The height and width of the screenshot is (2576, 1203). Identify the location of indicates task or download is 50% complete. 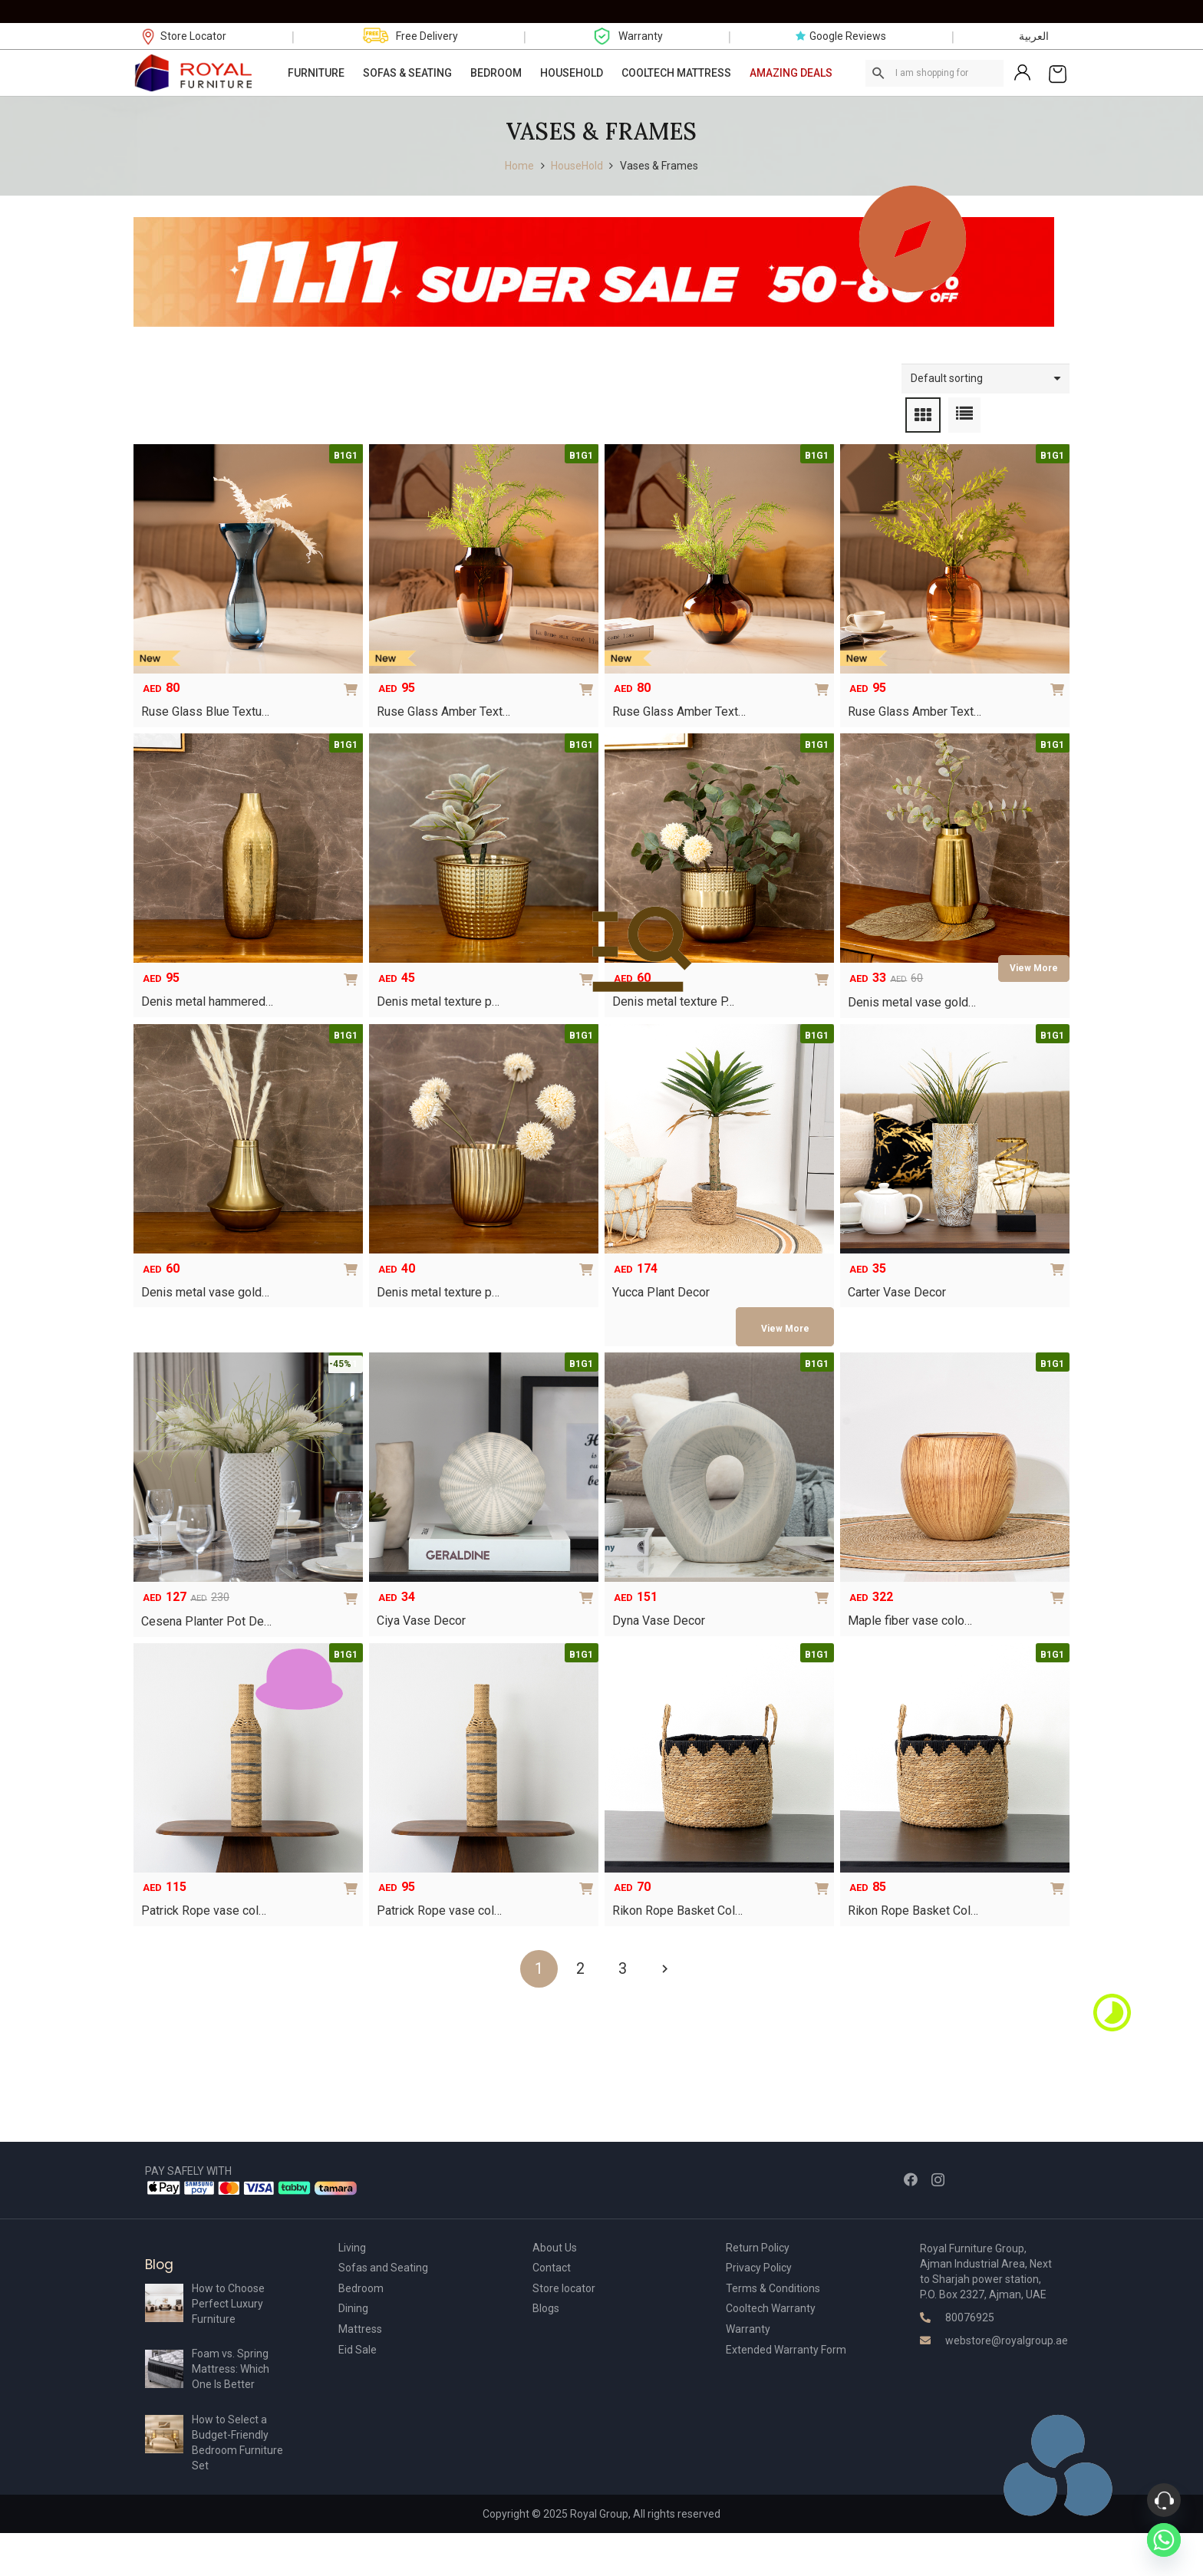
(1112, 2012).